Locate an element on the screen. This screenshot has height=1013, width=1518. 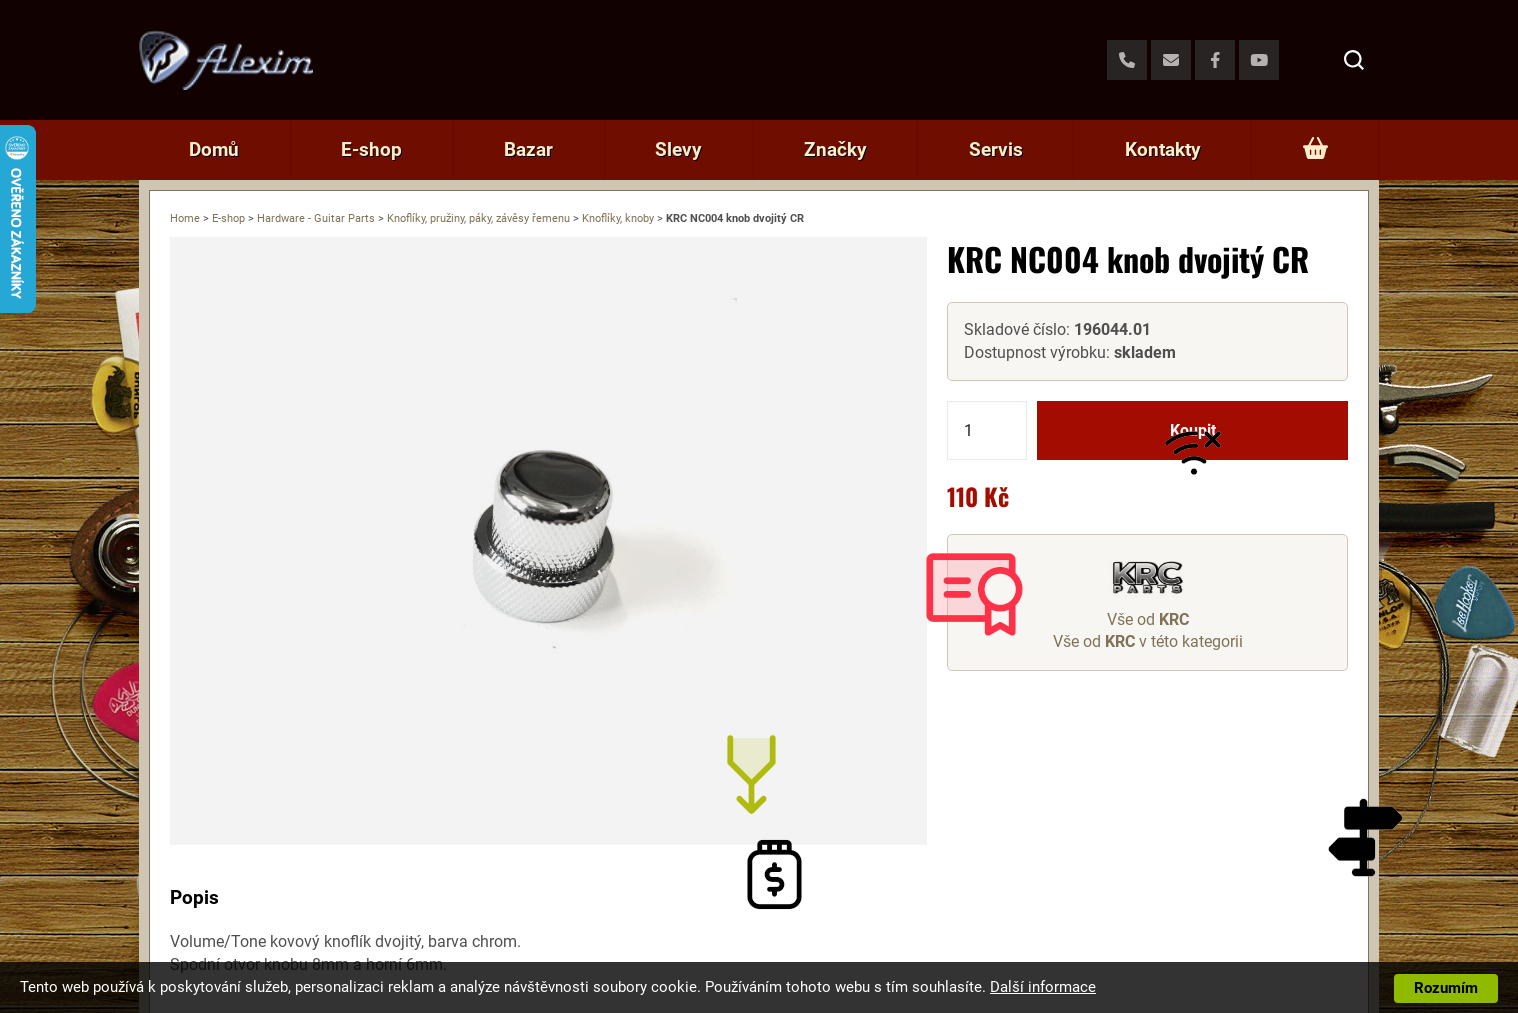
get directions to a destination is located at coordinates (1363, 837).